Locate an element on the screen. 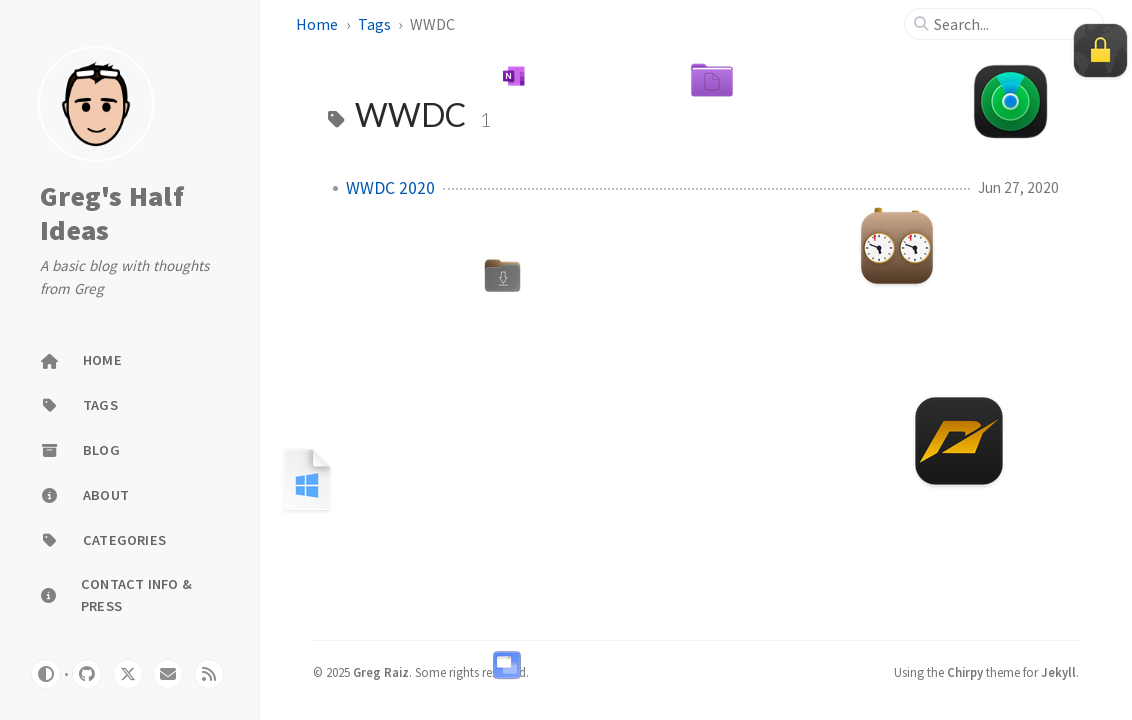 The height and width of the screenshot is (720, 1132). open find my app to locate devices is located at coordinates (1010, 101).